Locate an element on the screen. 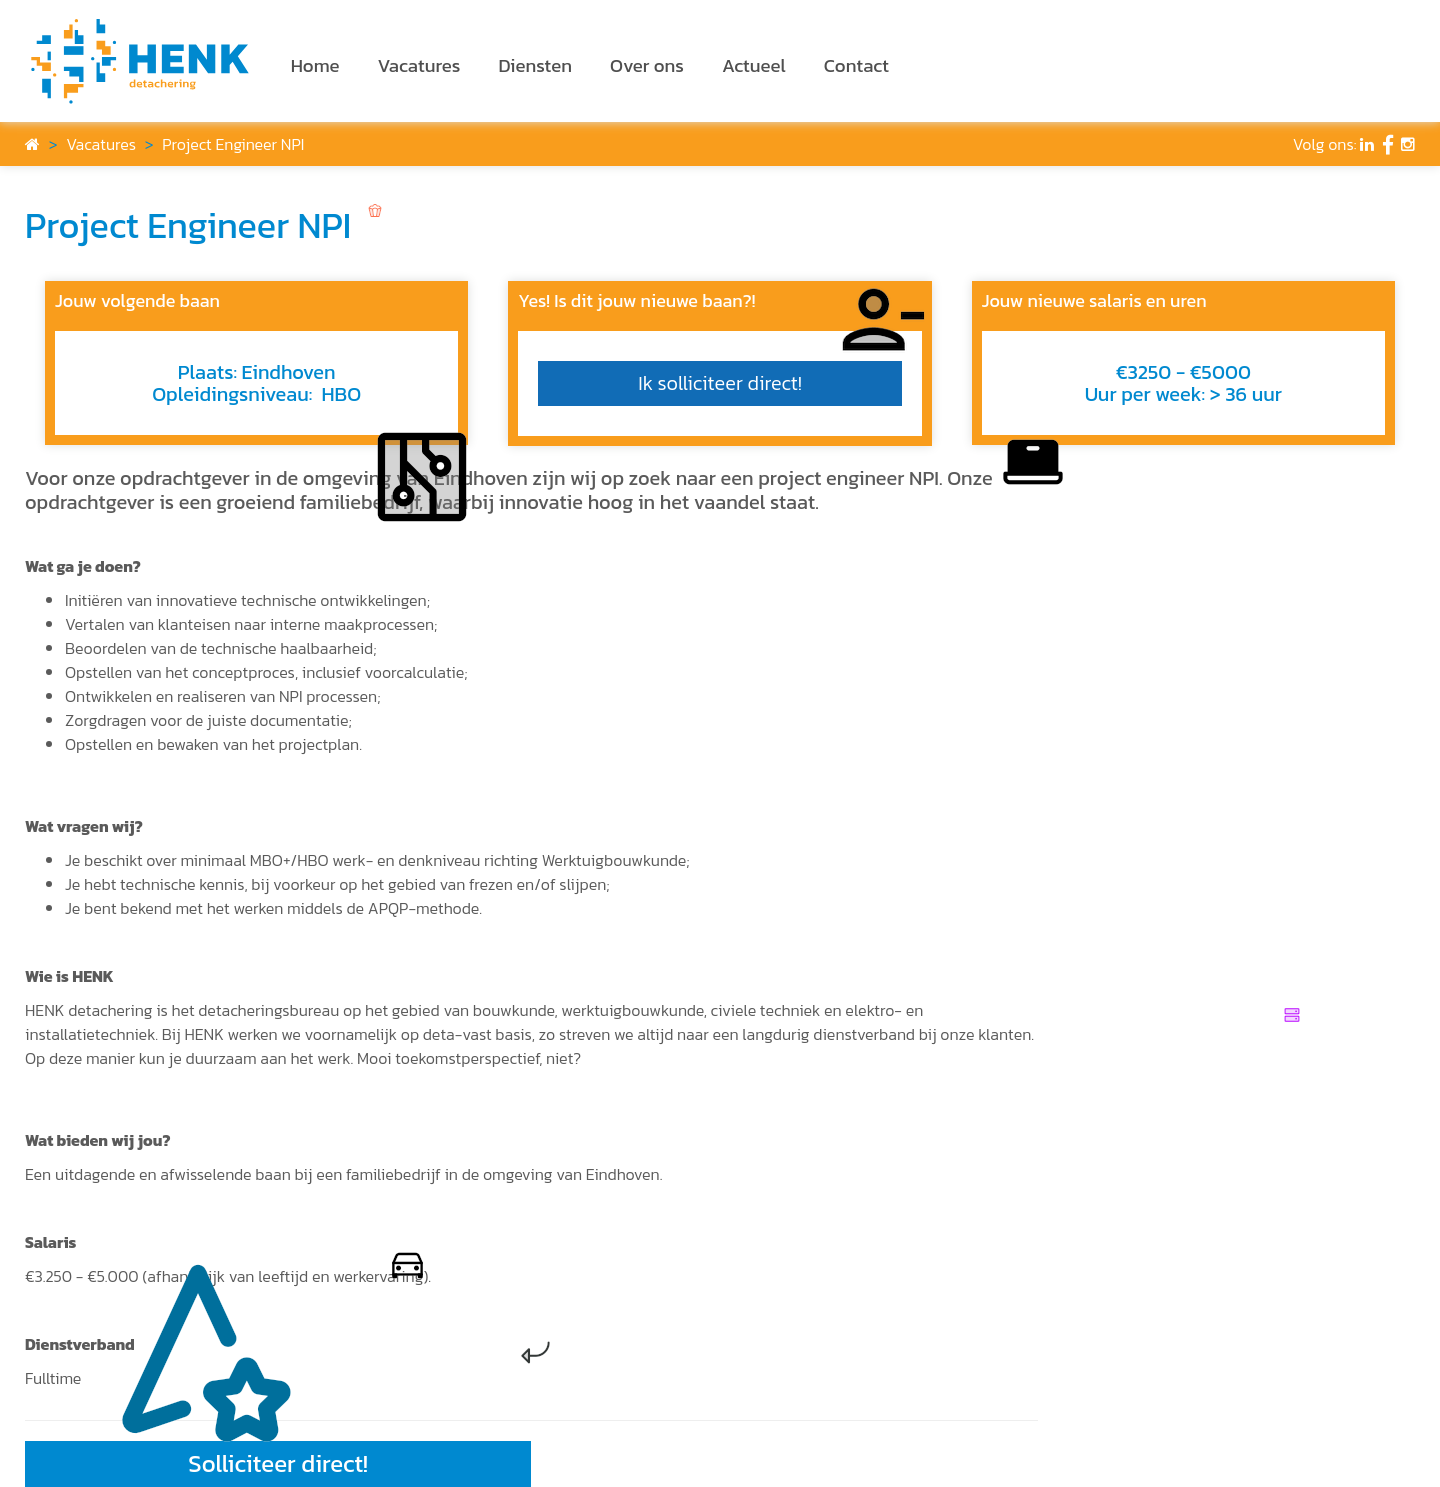 The height and width of the screenshot is (1487, 1440). switch to desktop view is located at coordinates (1033, 461).